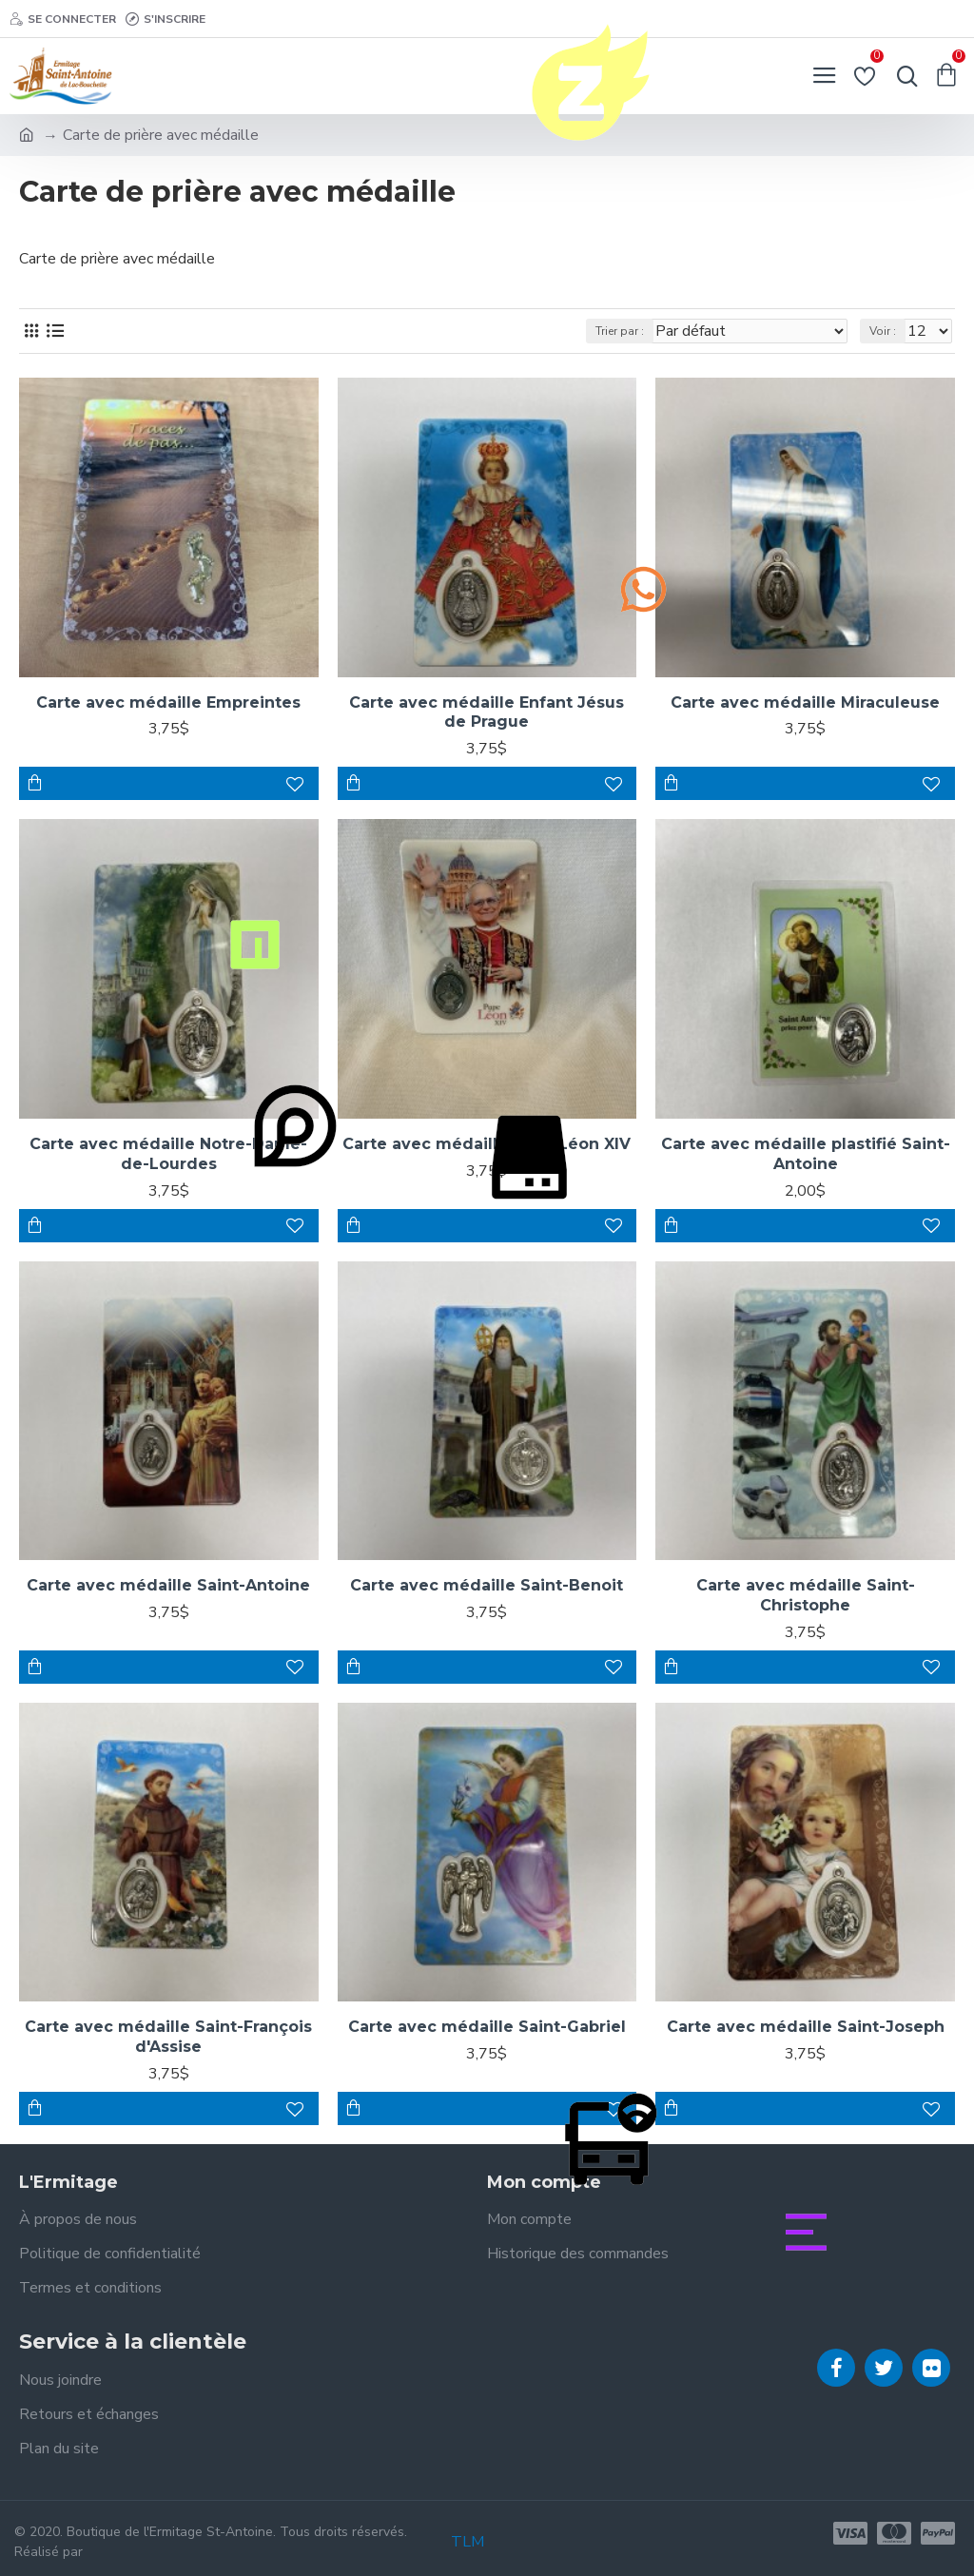 The width and height of the screenshot is (974, 2576). I want to click on open microsoft loop app, so click(295, 1125).